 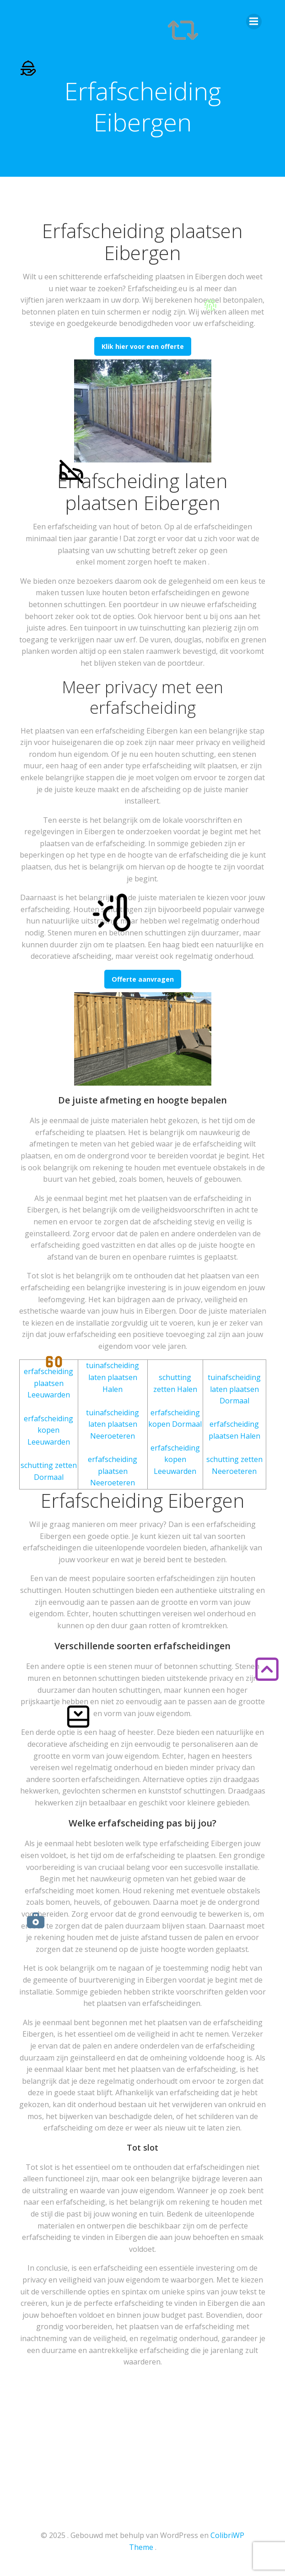 I want to click on enable repeat or loop playback, so click(x=183, y=30).